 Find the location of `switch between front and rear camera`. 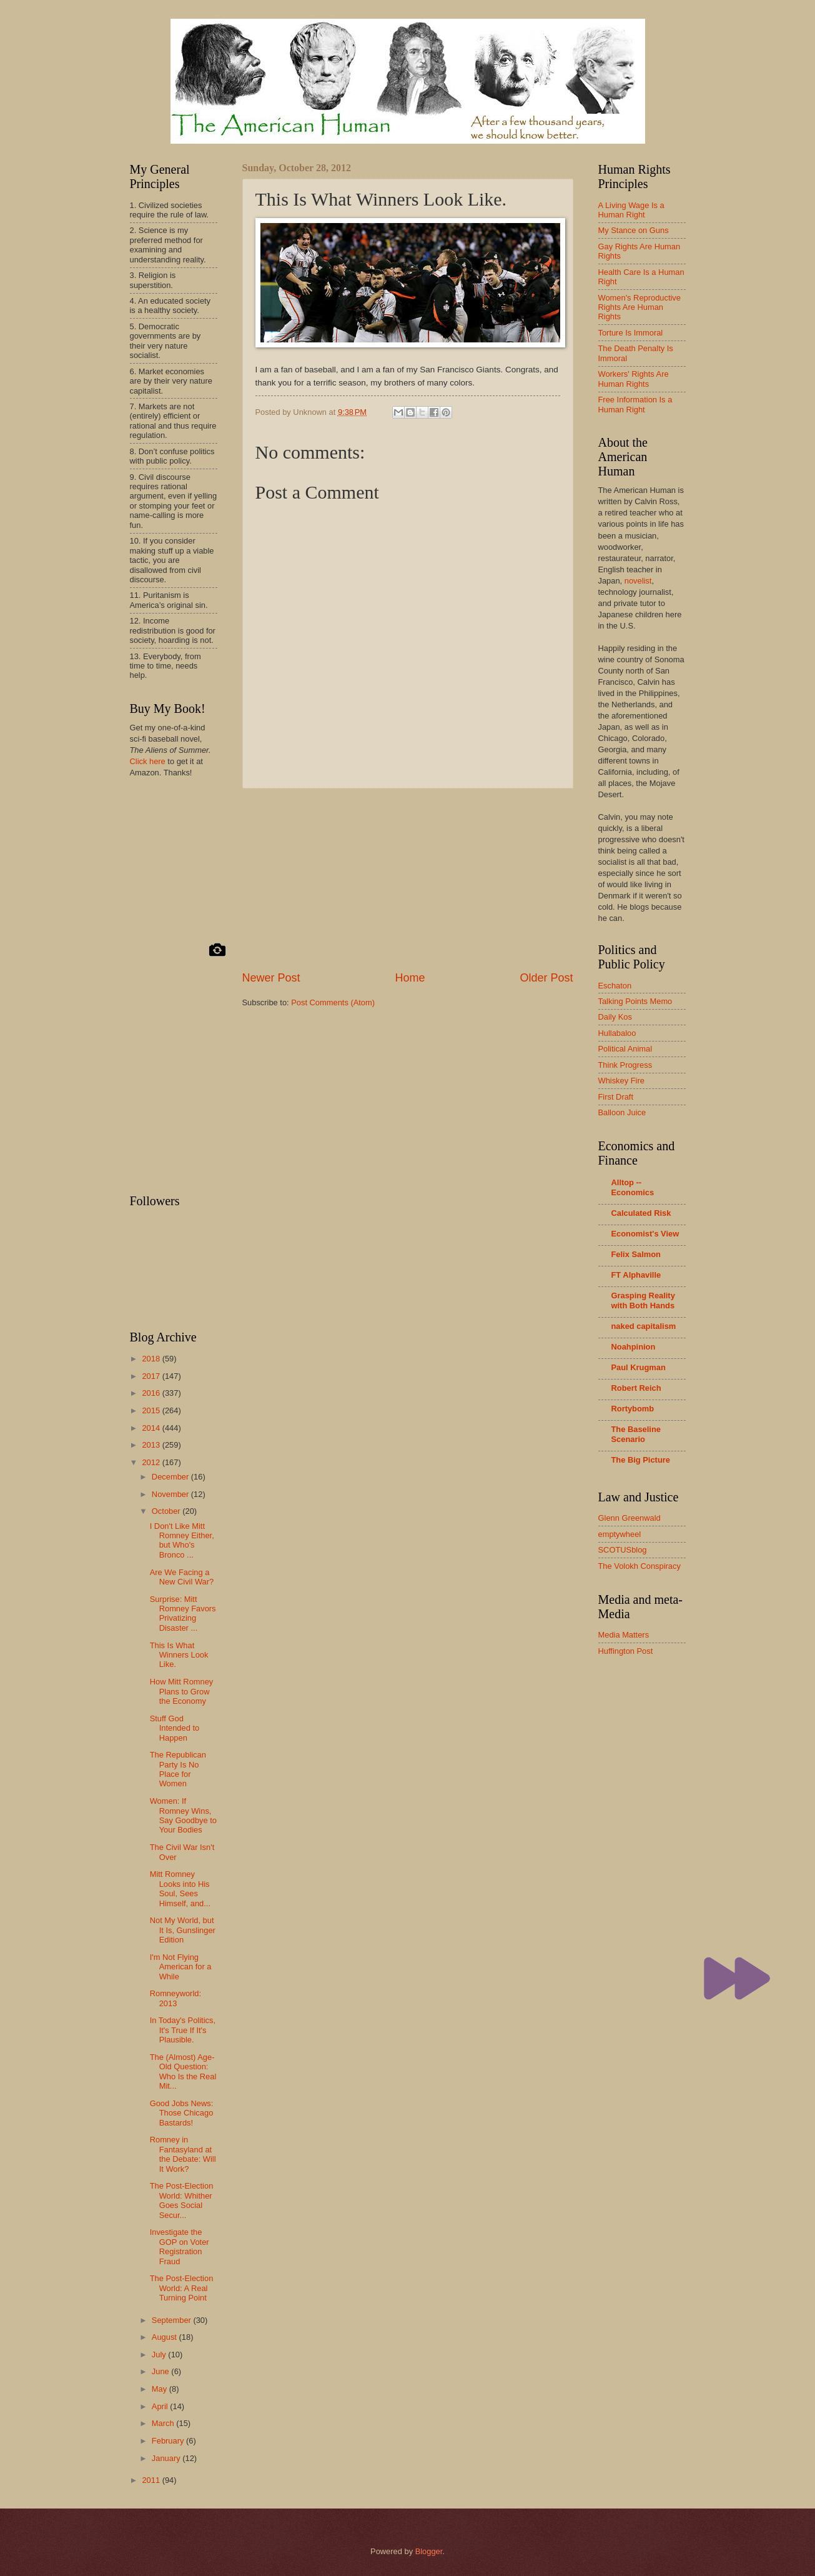

switch between front and rear camera is located at coordinates (217, 950).